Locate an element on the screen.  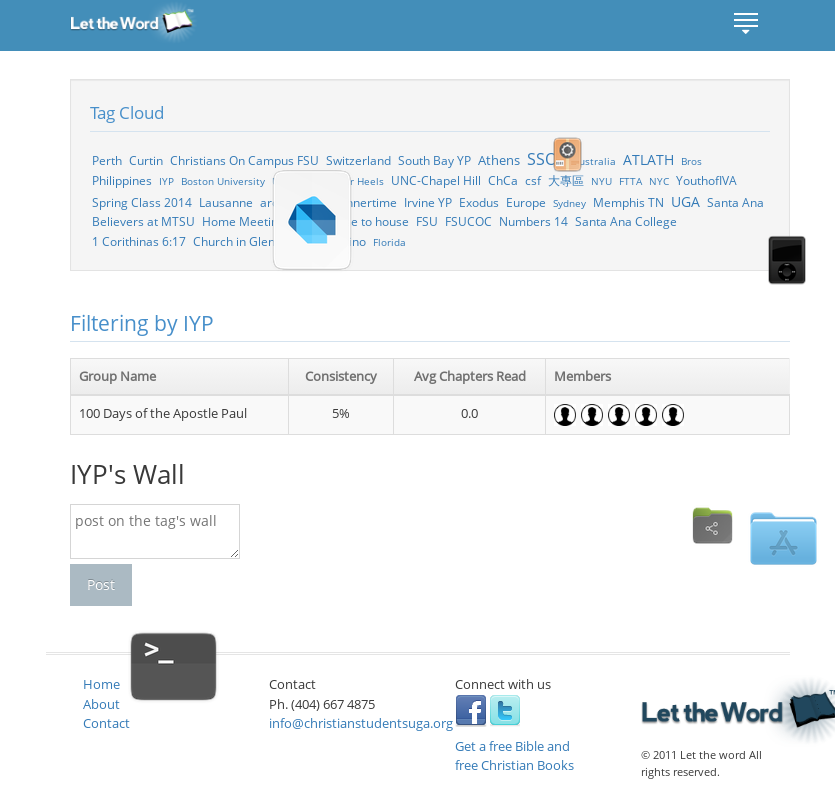
open your public shared folder is located at coordinates (712, 525).